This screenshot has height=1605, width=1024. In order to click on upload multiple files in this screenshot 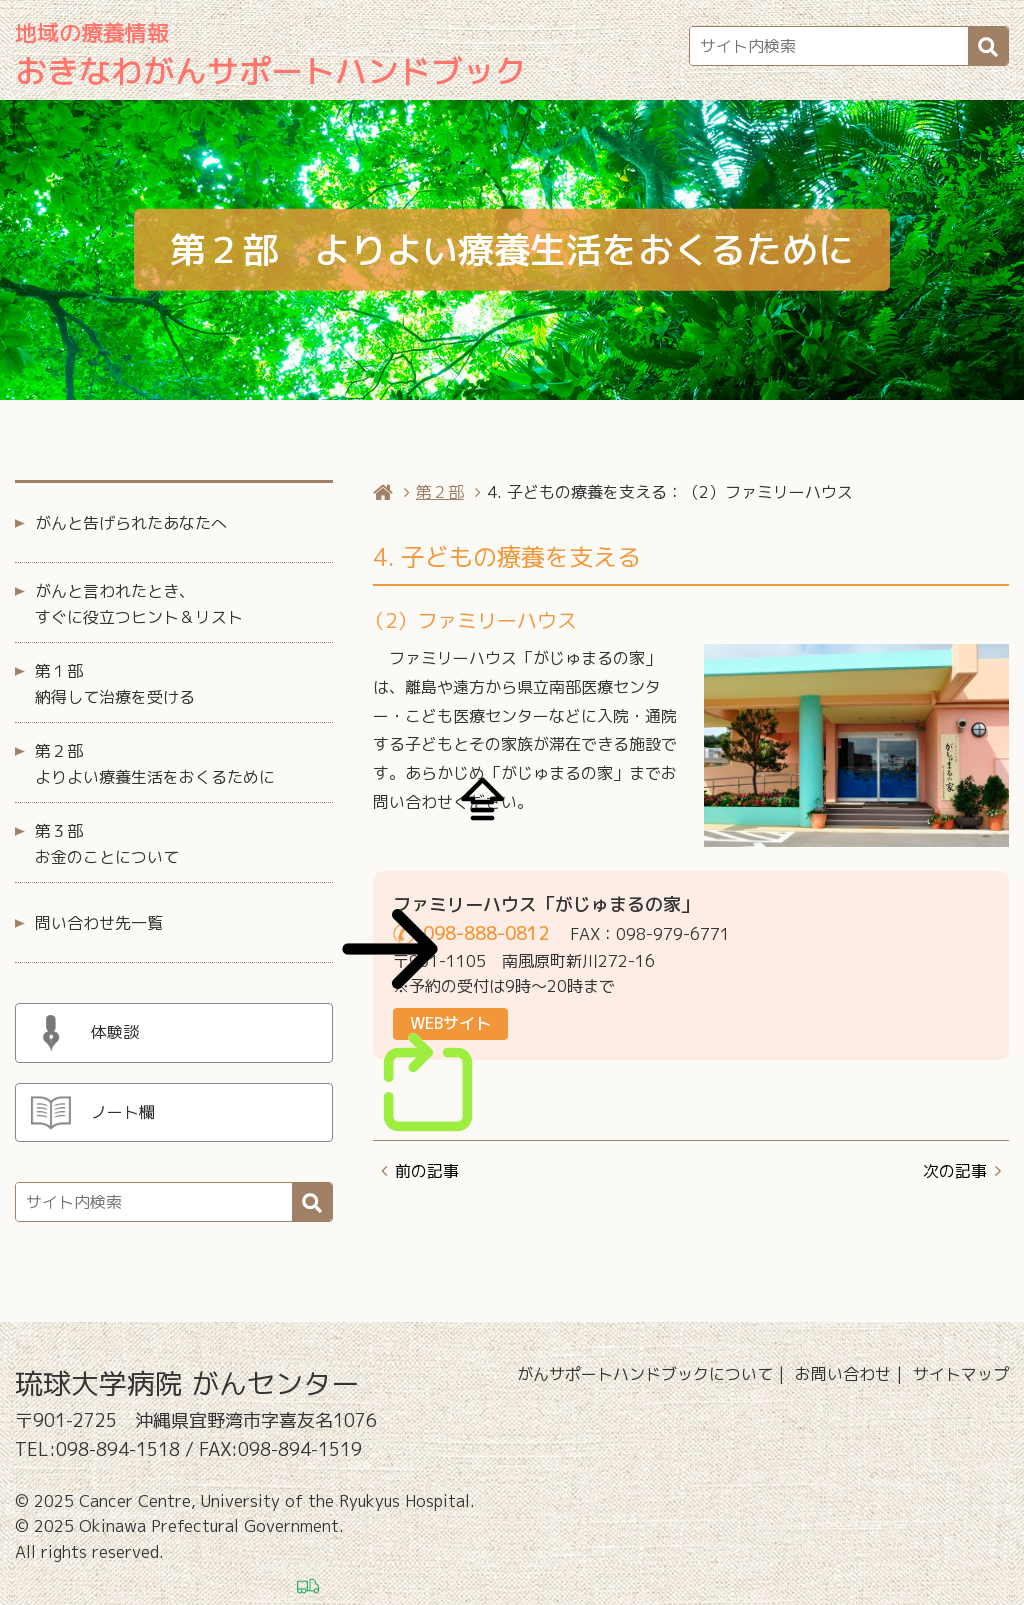, I will do `click(482, 800)`.